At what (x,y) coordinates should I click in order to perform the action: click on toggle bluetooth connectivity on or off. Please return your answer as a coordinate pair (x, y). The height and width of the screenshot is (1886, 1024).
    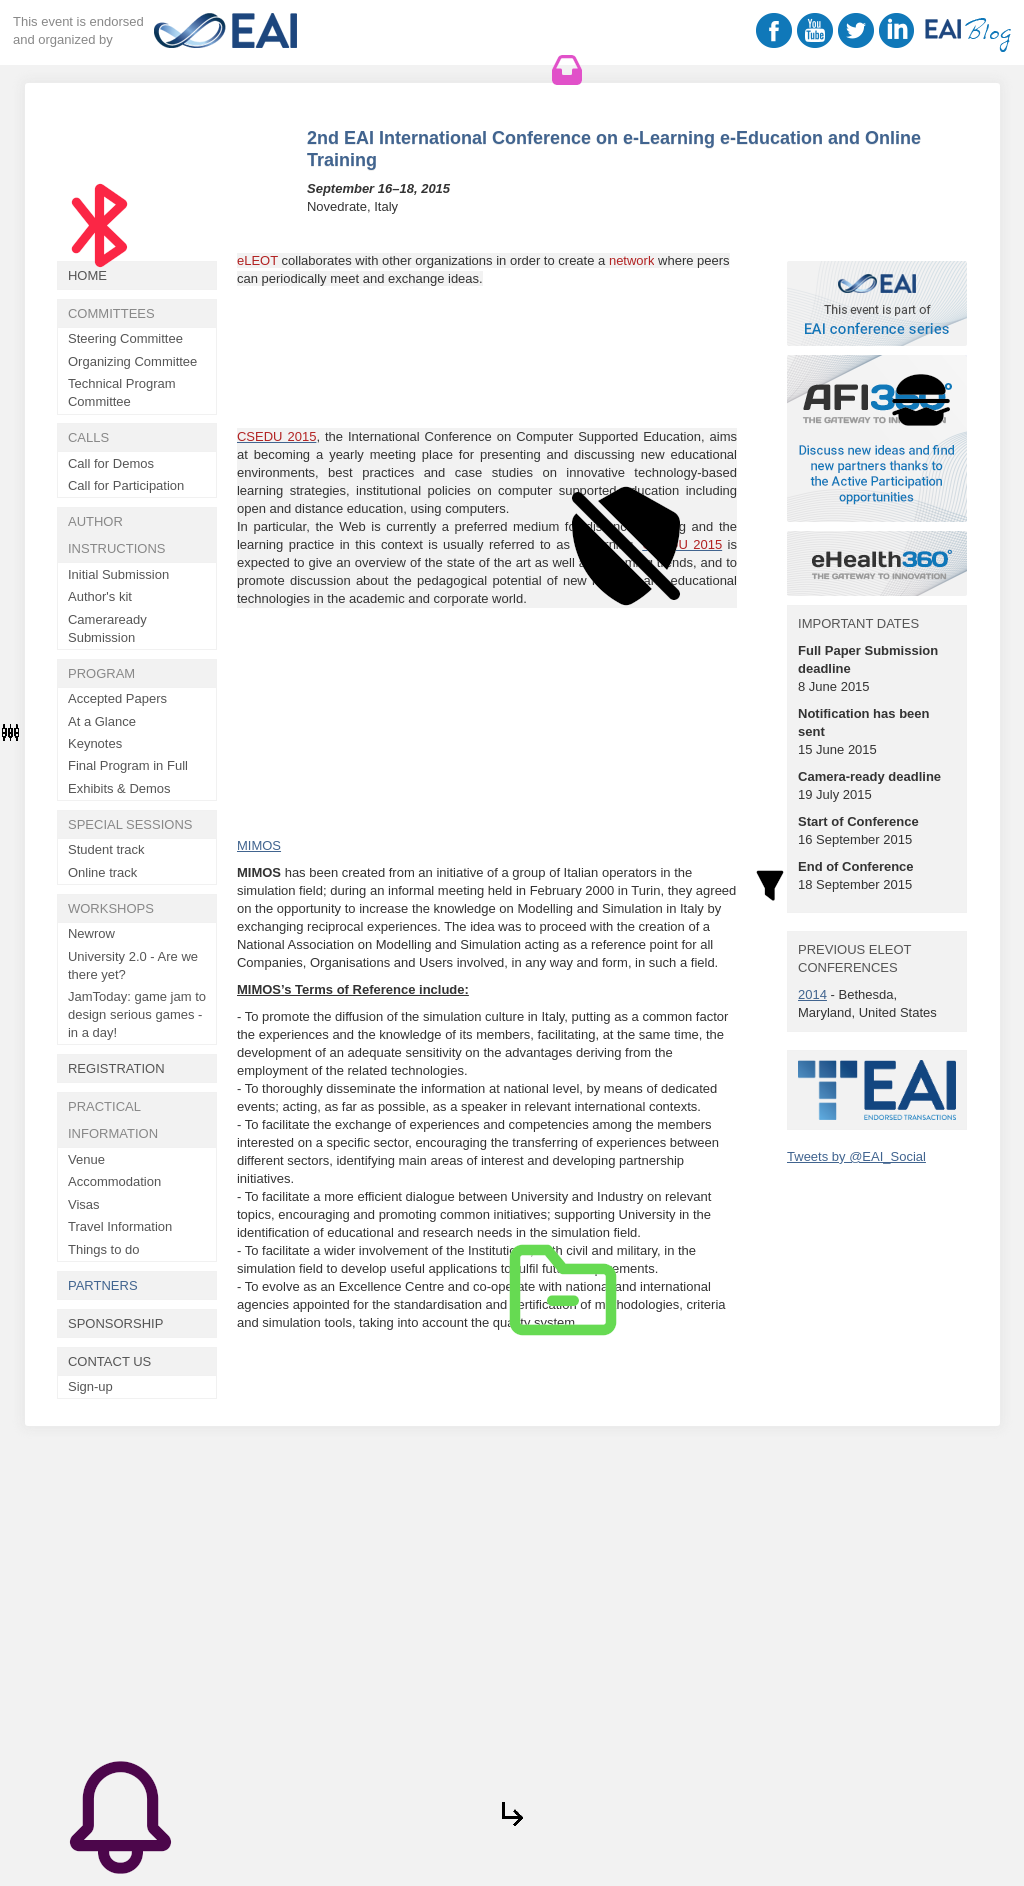
    Looking at the image, I should click on (99, 225).